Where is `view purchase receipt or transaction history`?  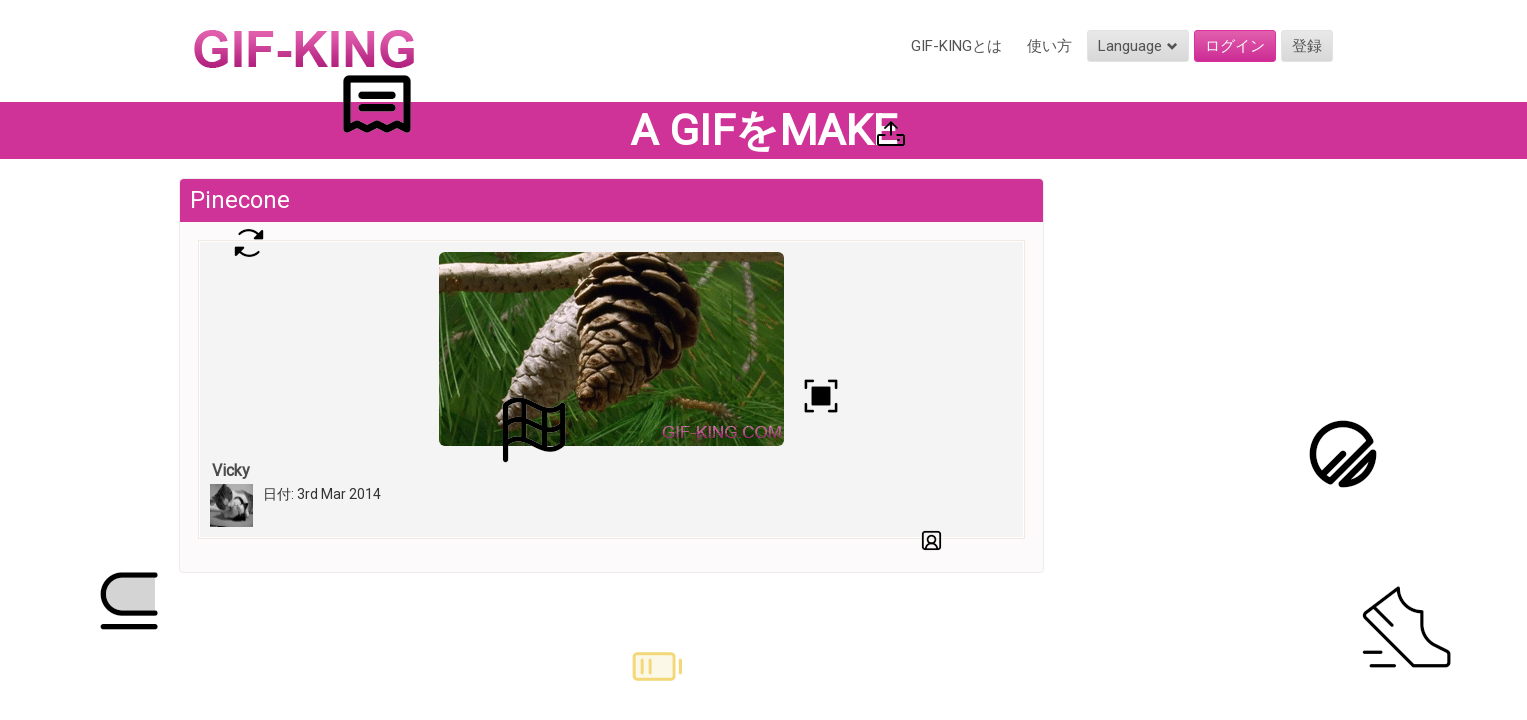 view purchase receipt or transaction history is located at coordinates (377, 104).